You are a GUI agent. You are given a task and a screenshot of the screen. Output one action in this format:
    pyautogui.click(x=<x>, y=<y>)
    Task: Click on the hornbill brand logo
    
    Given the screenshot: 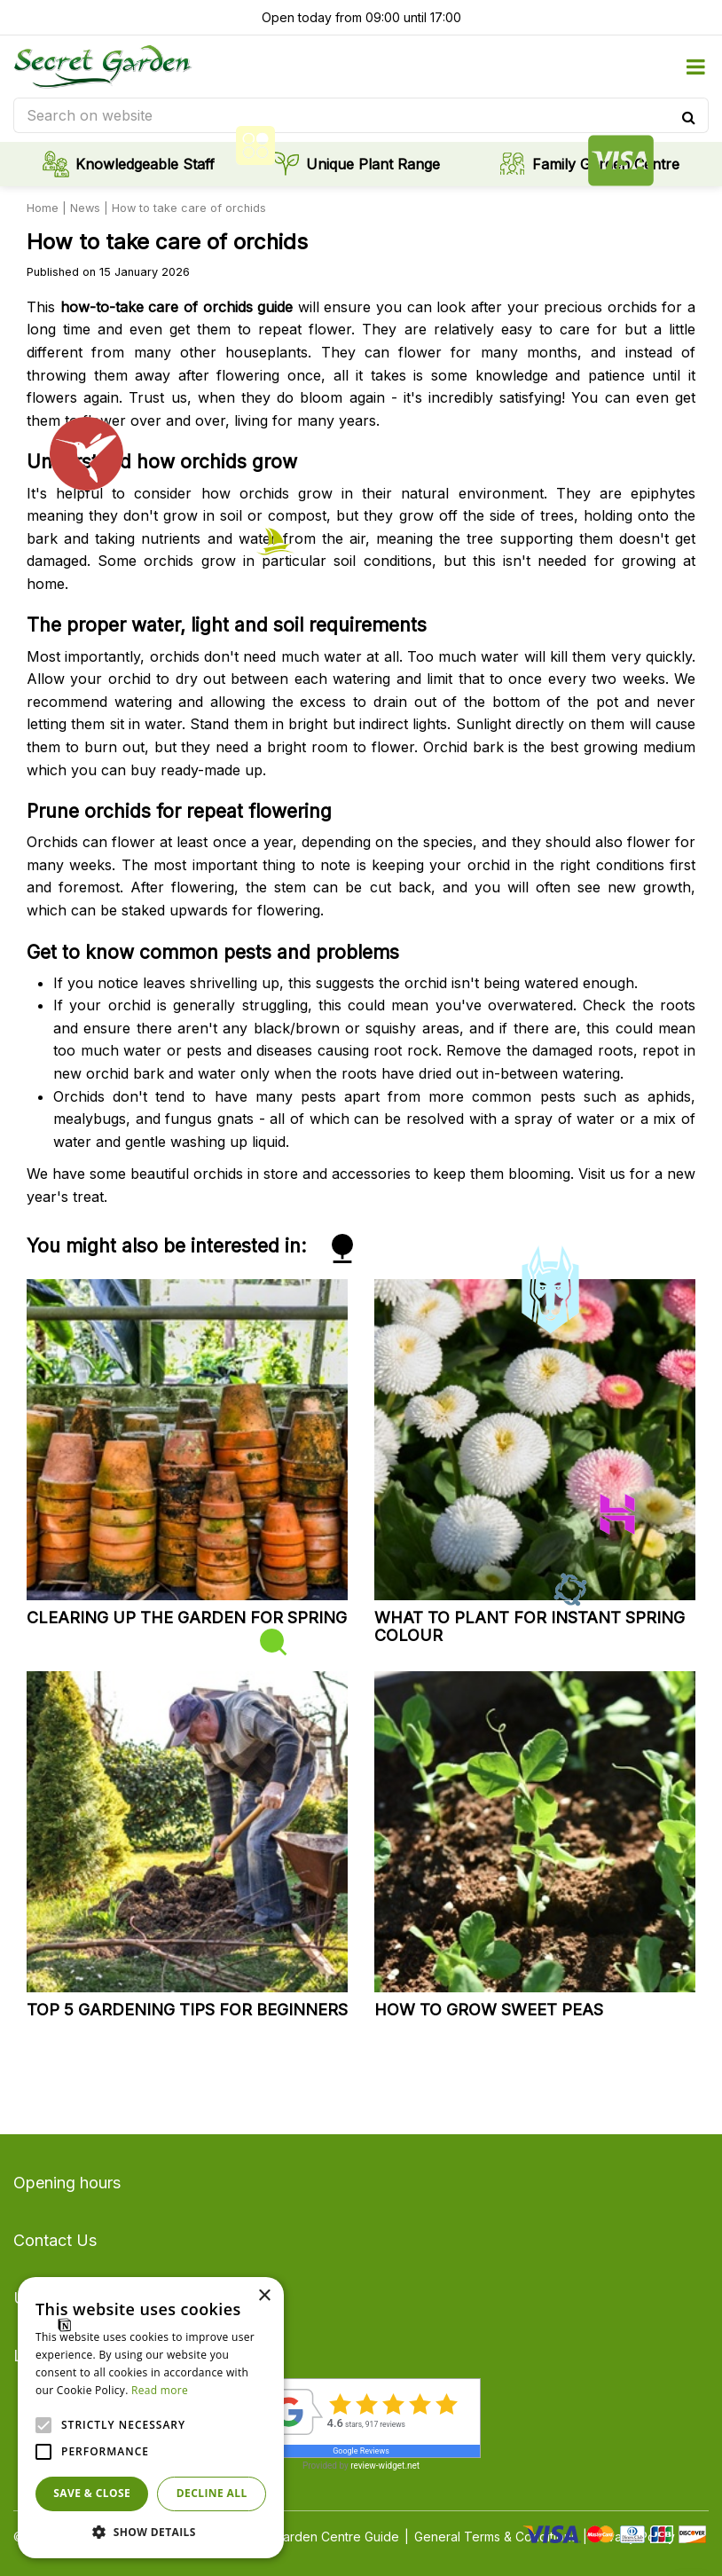 What is the action you would take?
    pyautogui.click(x=570, y=1590)
    